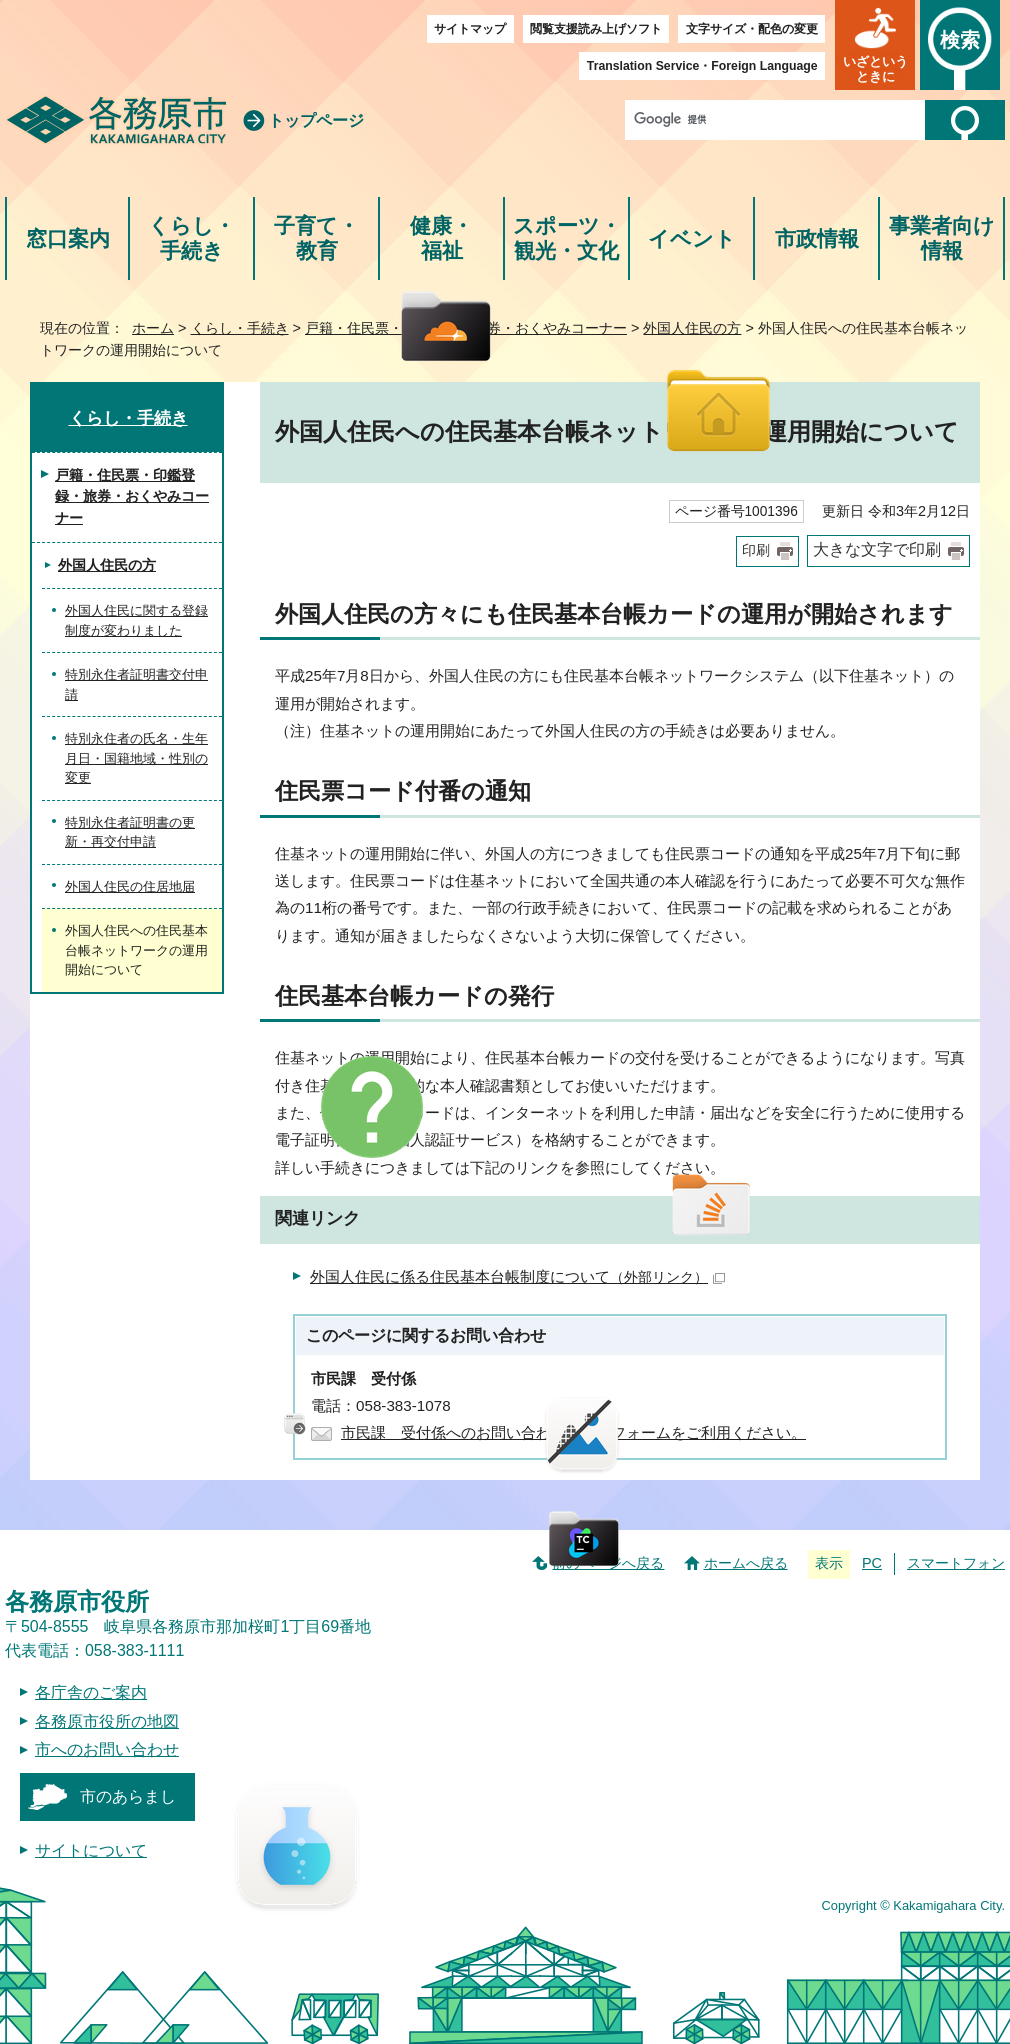 The width and height of the screenshot is (1010, 2044). I want to click on open bitmap2component application, so click(582, 1434).